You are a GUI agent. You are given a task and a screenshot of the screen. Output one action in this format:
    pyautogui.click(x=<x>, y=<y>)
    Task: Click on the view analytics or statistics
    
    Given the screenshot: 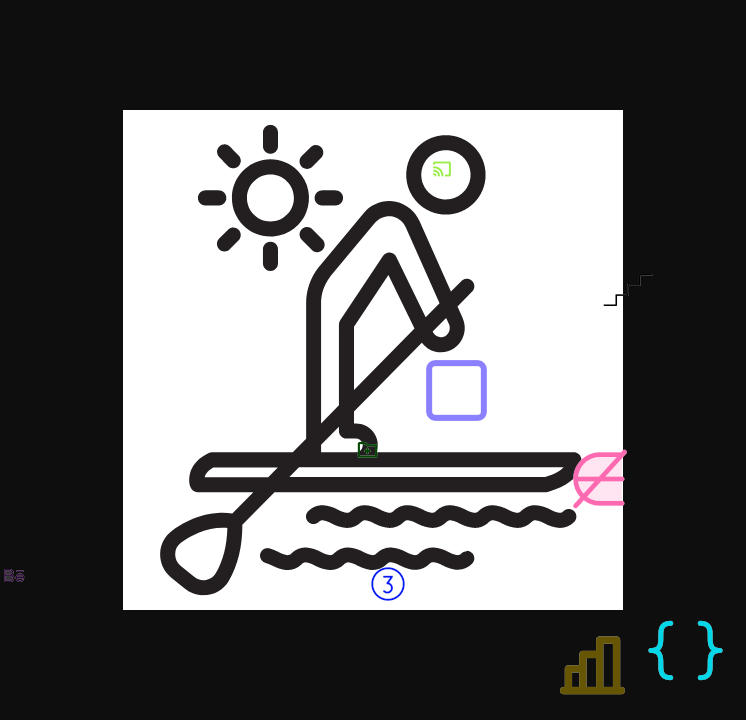 What is the action you would take?
    pyautogui.click(x=592, y=666)
    